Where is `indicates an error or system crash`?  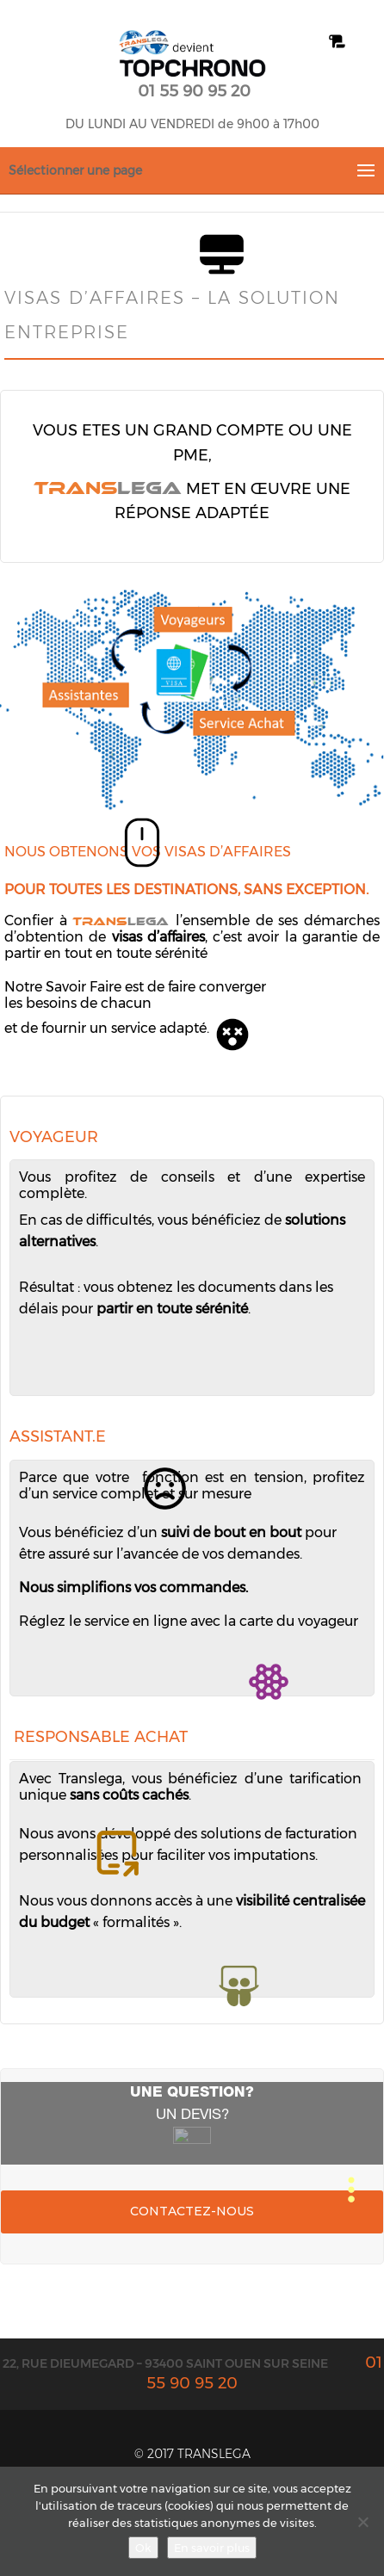 indicates an error or system crash is located at coordinates (232, 1035).